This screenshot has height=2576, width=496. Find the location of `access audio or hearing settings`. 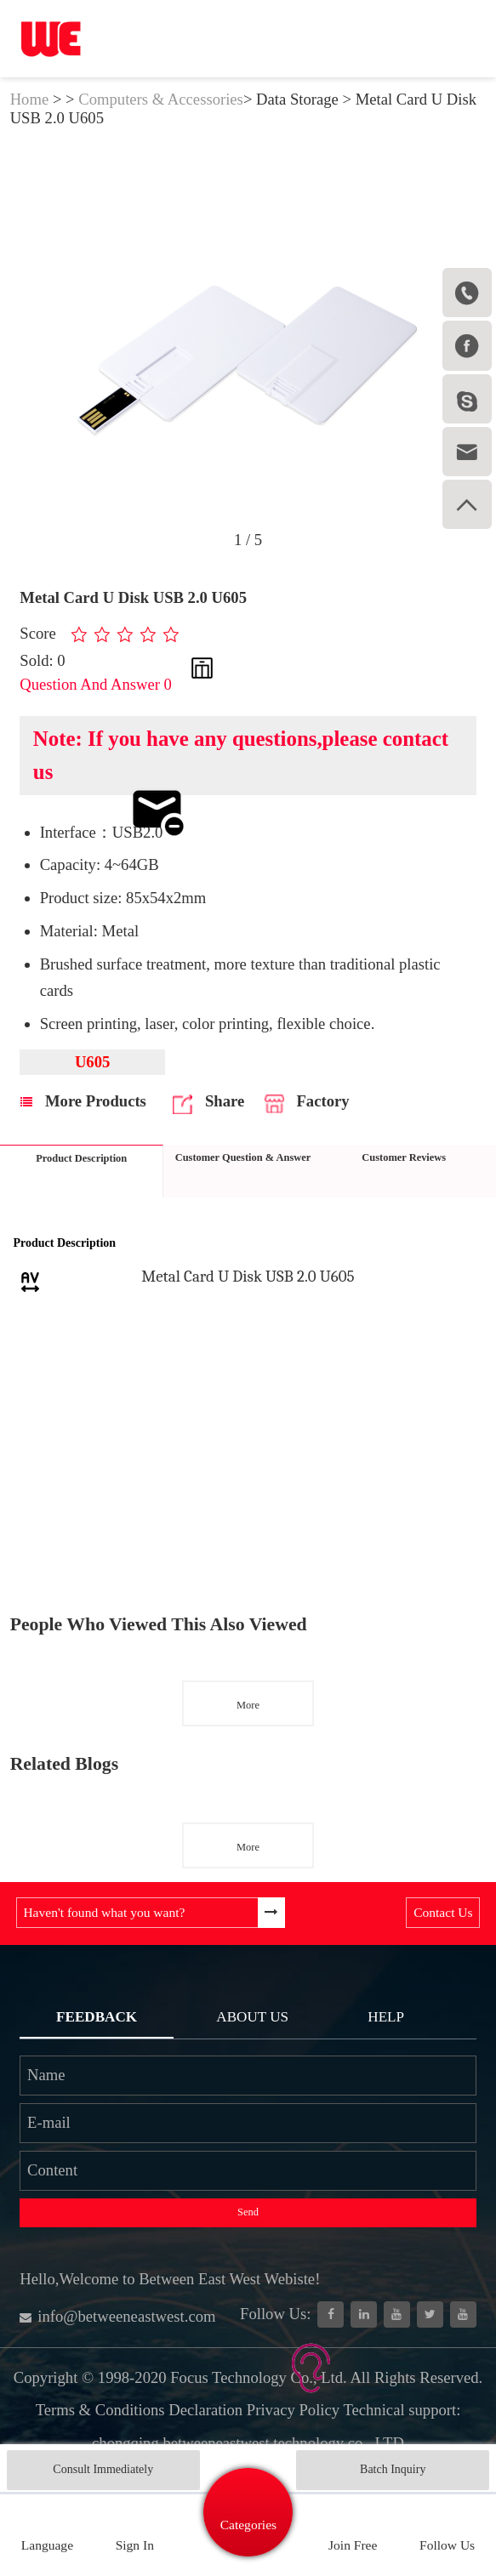

access audio or hearing settings is located at coordinates (311, 2368).